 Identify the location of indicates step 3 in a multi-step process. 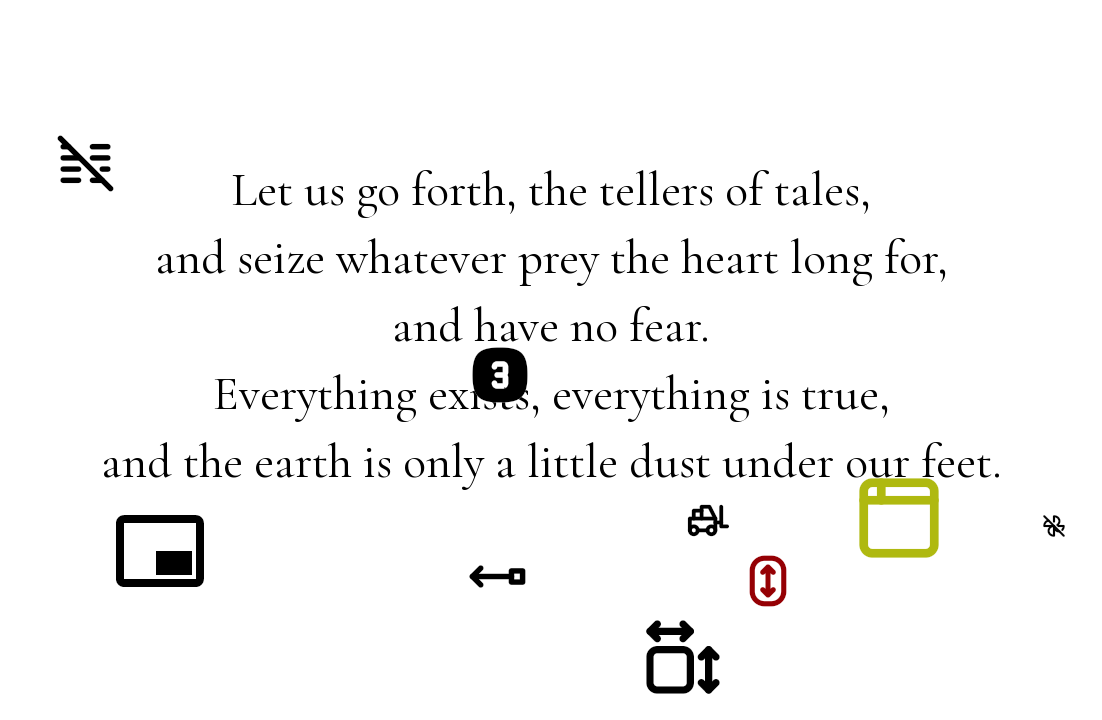
(500, 375).